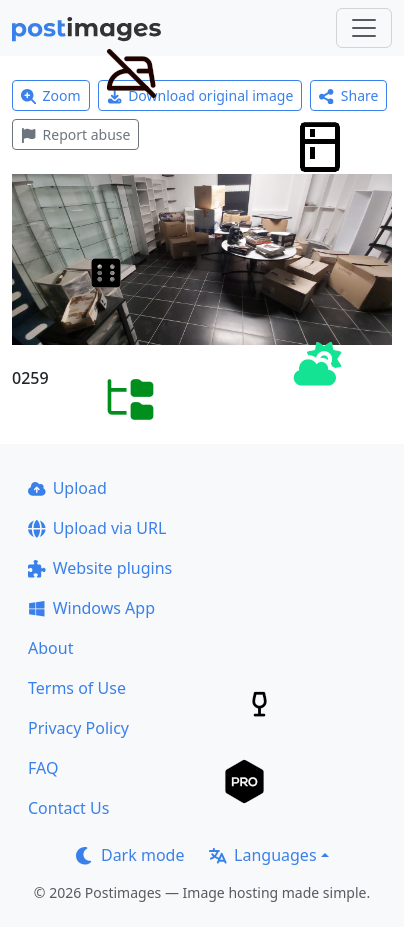 This screenshot has width=404, height=927. I want to click on browse folder hierarchy, so click(130, 399).